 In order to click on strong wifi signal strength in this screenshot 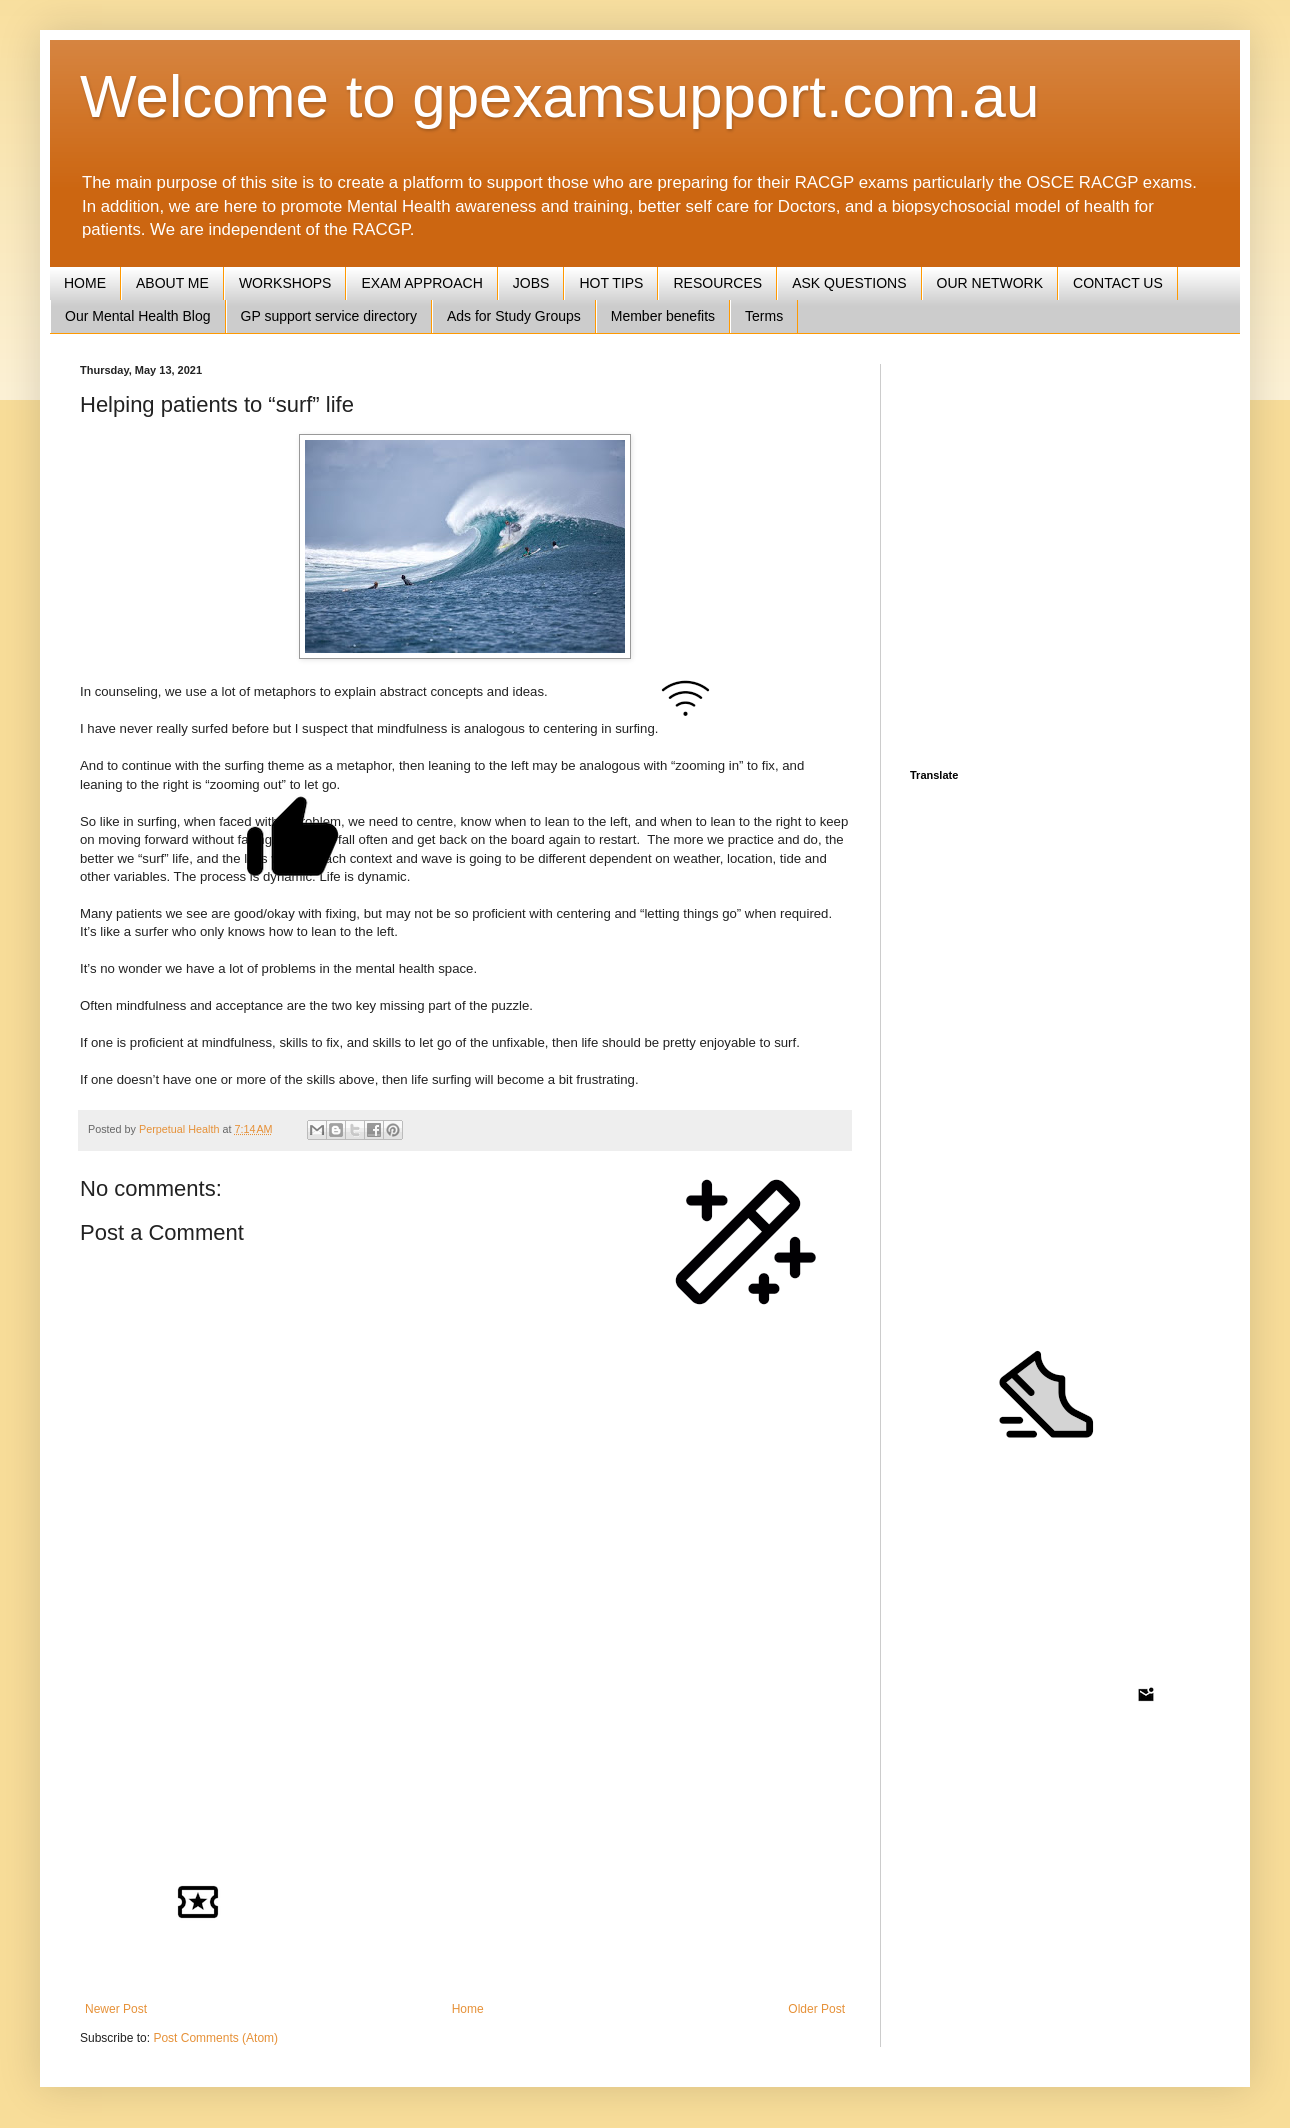, I will do `click(685, 697)`.